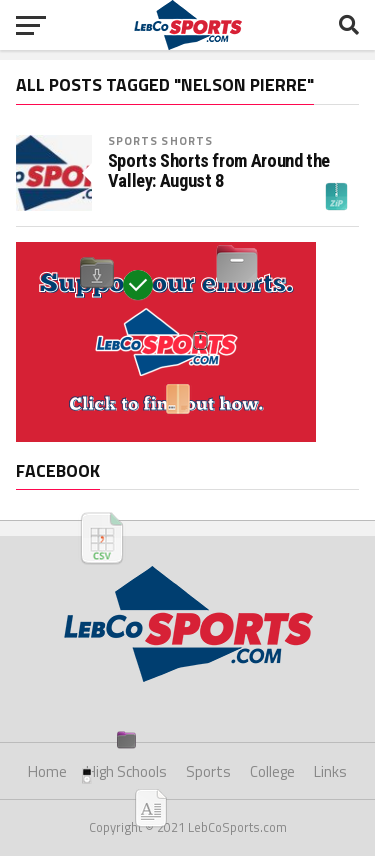  Describe the element at coordinates (126, 739) in the screenshot. I see `open a folder or directory` at that location.